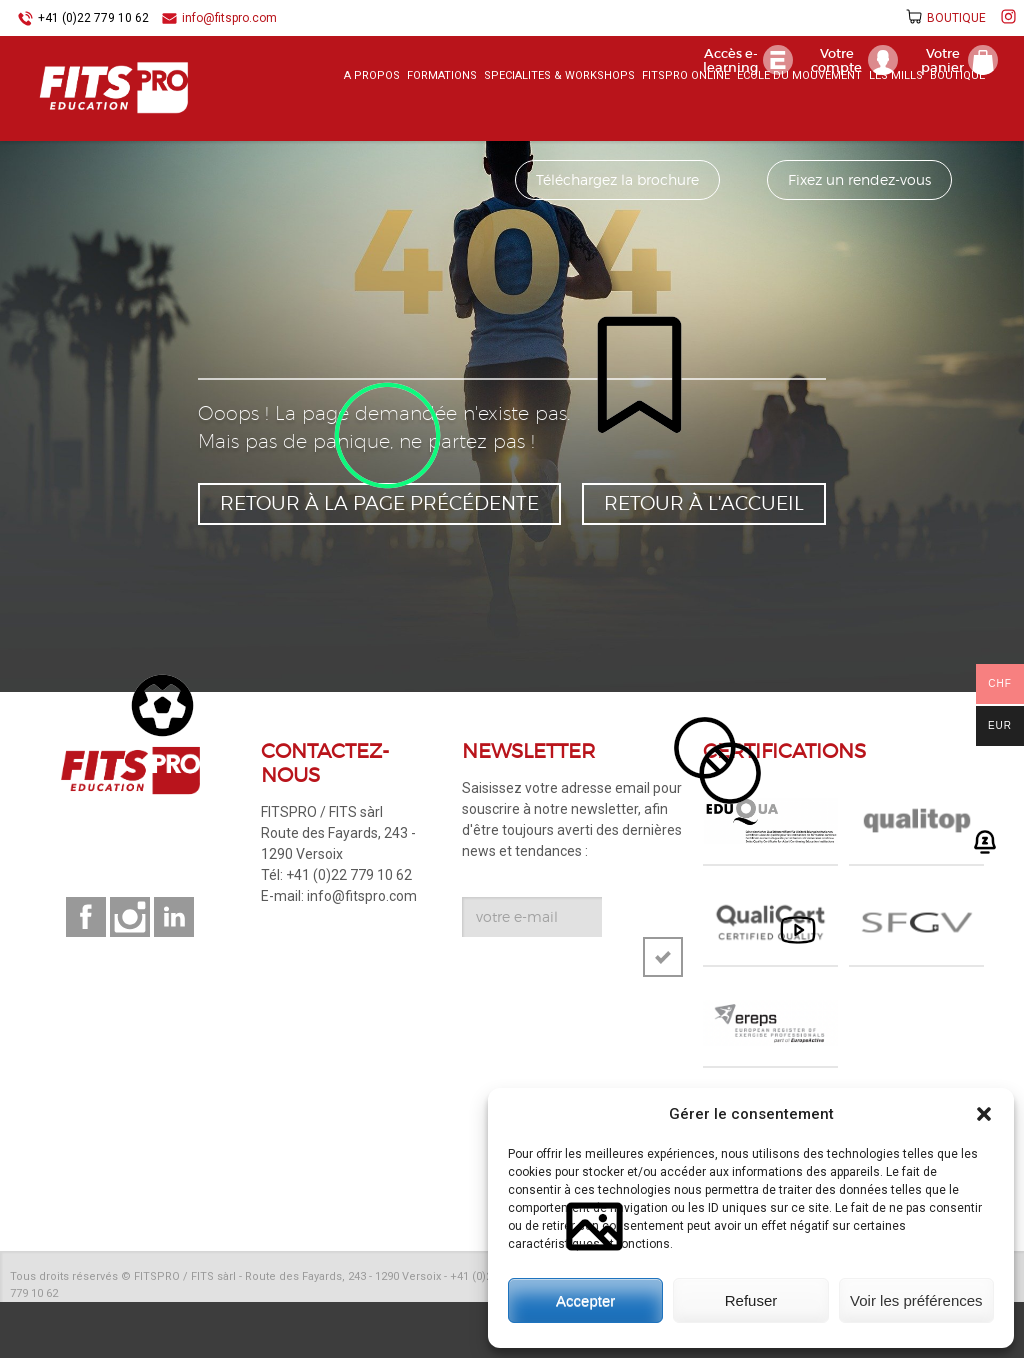  I want to click on access sports or soccer-related content, so click(162, 705).